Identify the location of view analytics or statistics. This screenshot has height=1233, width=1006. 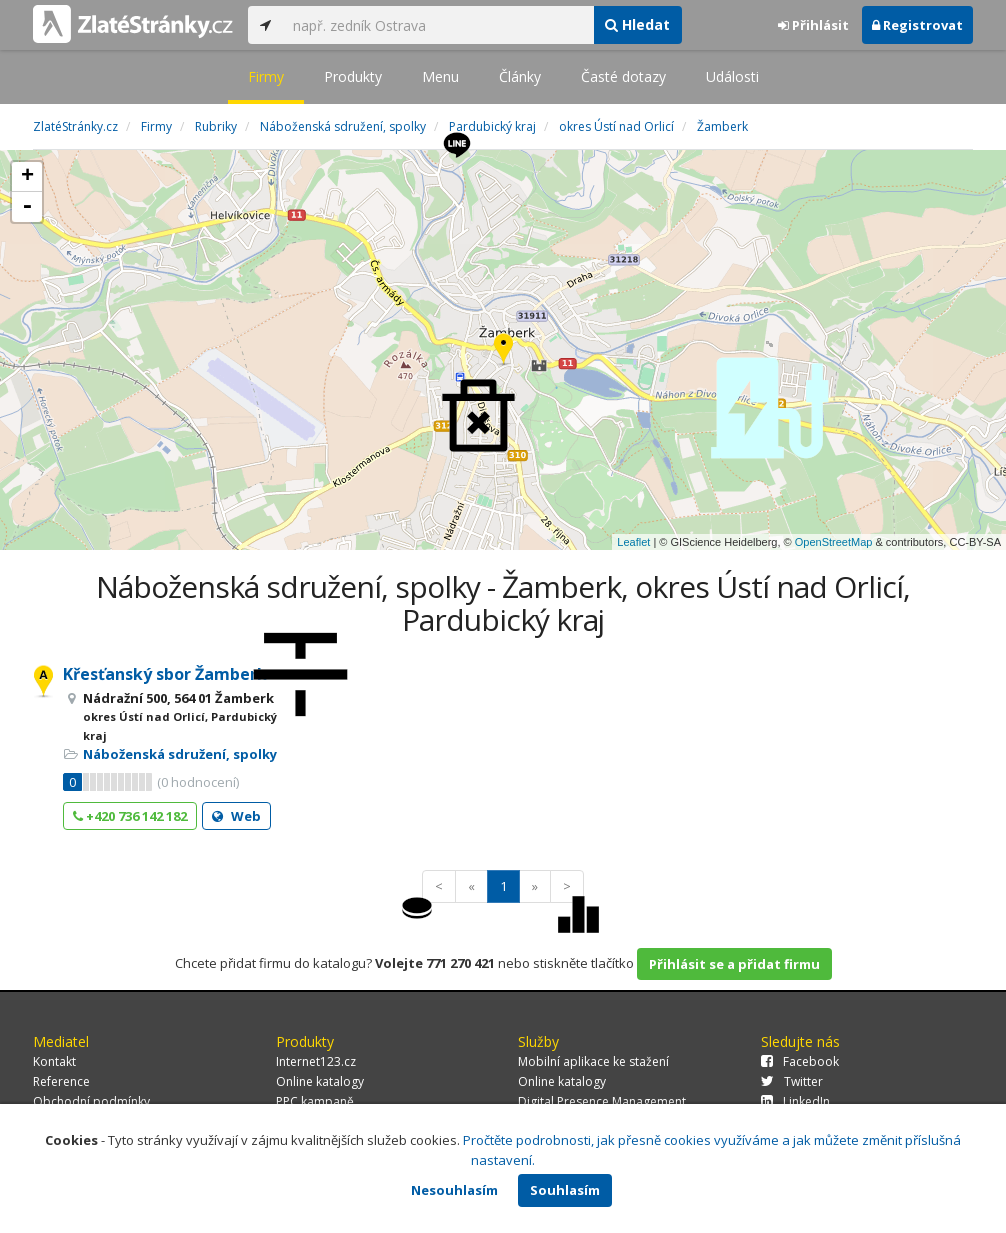
(578, 914).